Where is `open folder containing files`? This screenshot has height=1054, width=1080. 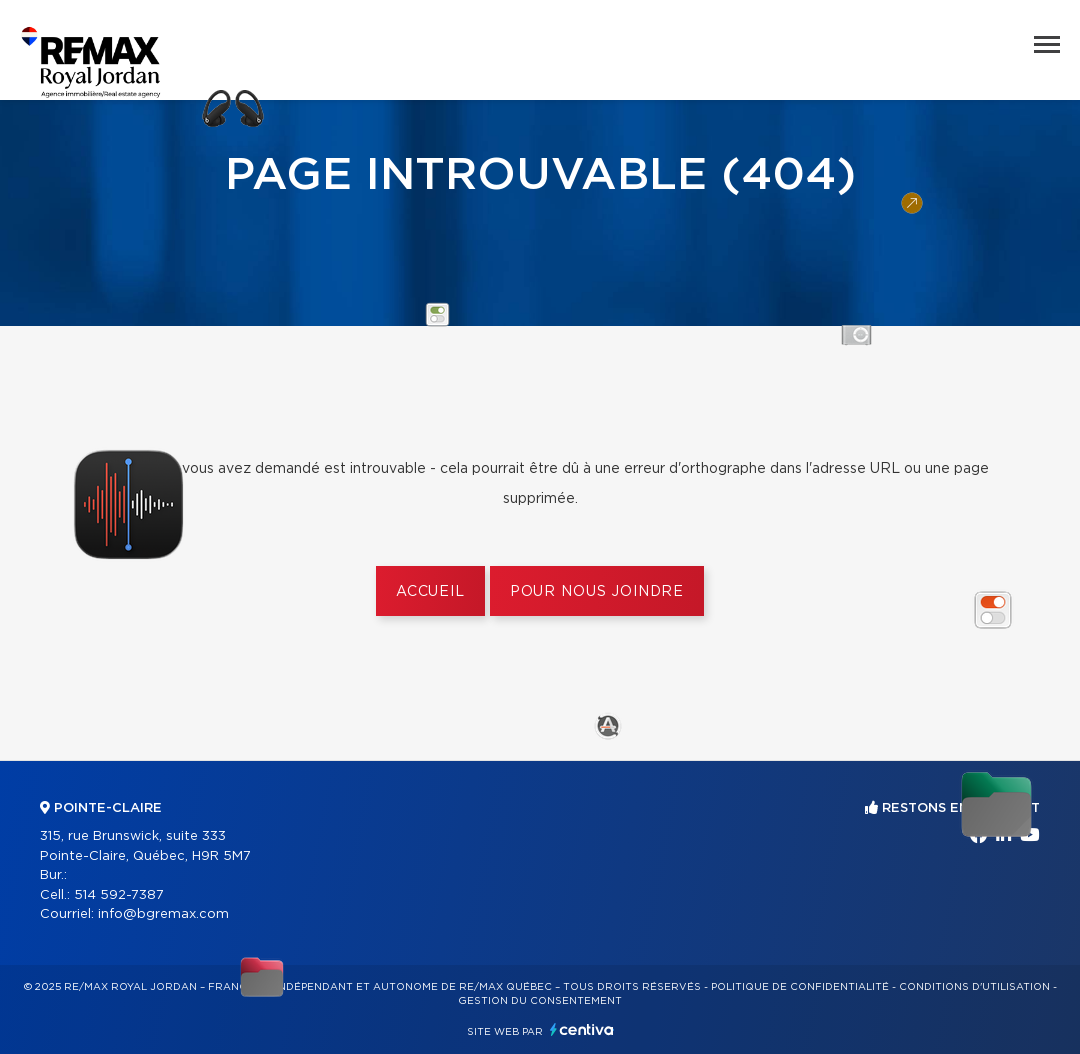 open folder containing files is located at coordinates (262, 977).